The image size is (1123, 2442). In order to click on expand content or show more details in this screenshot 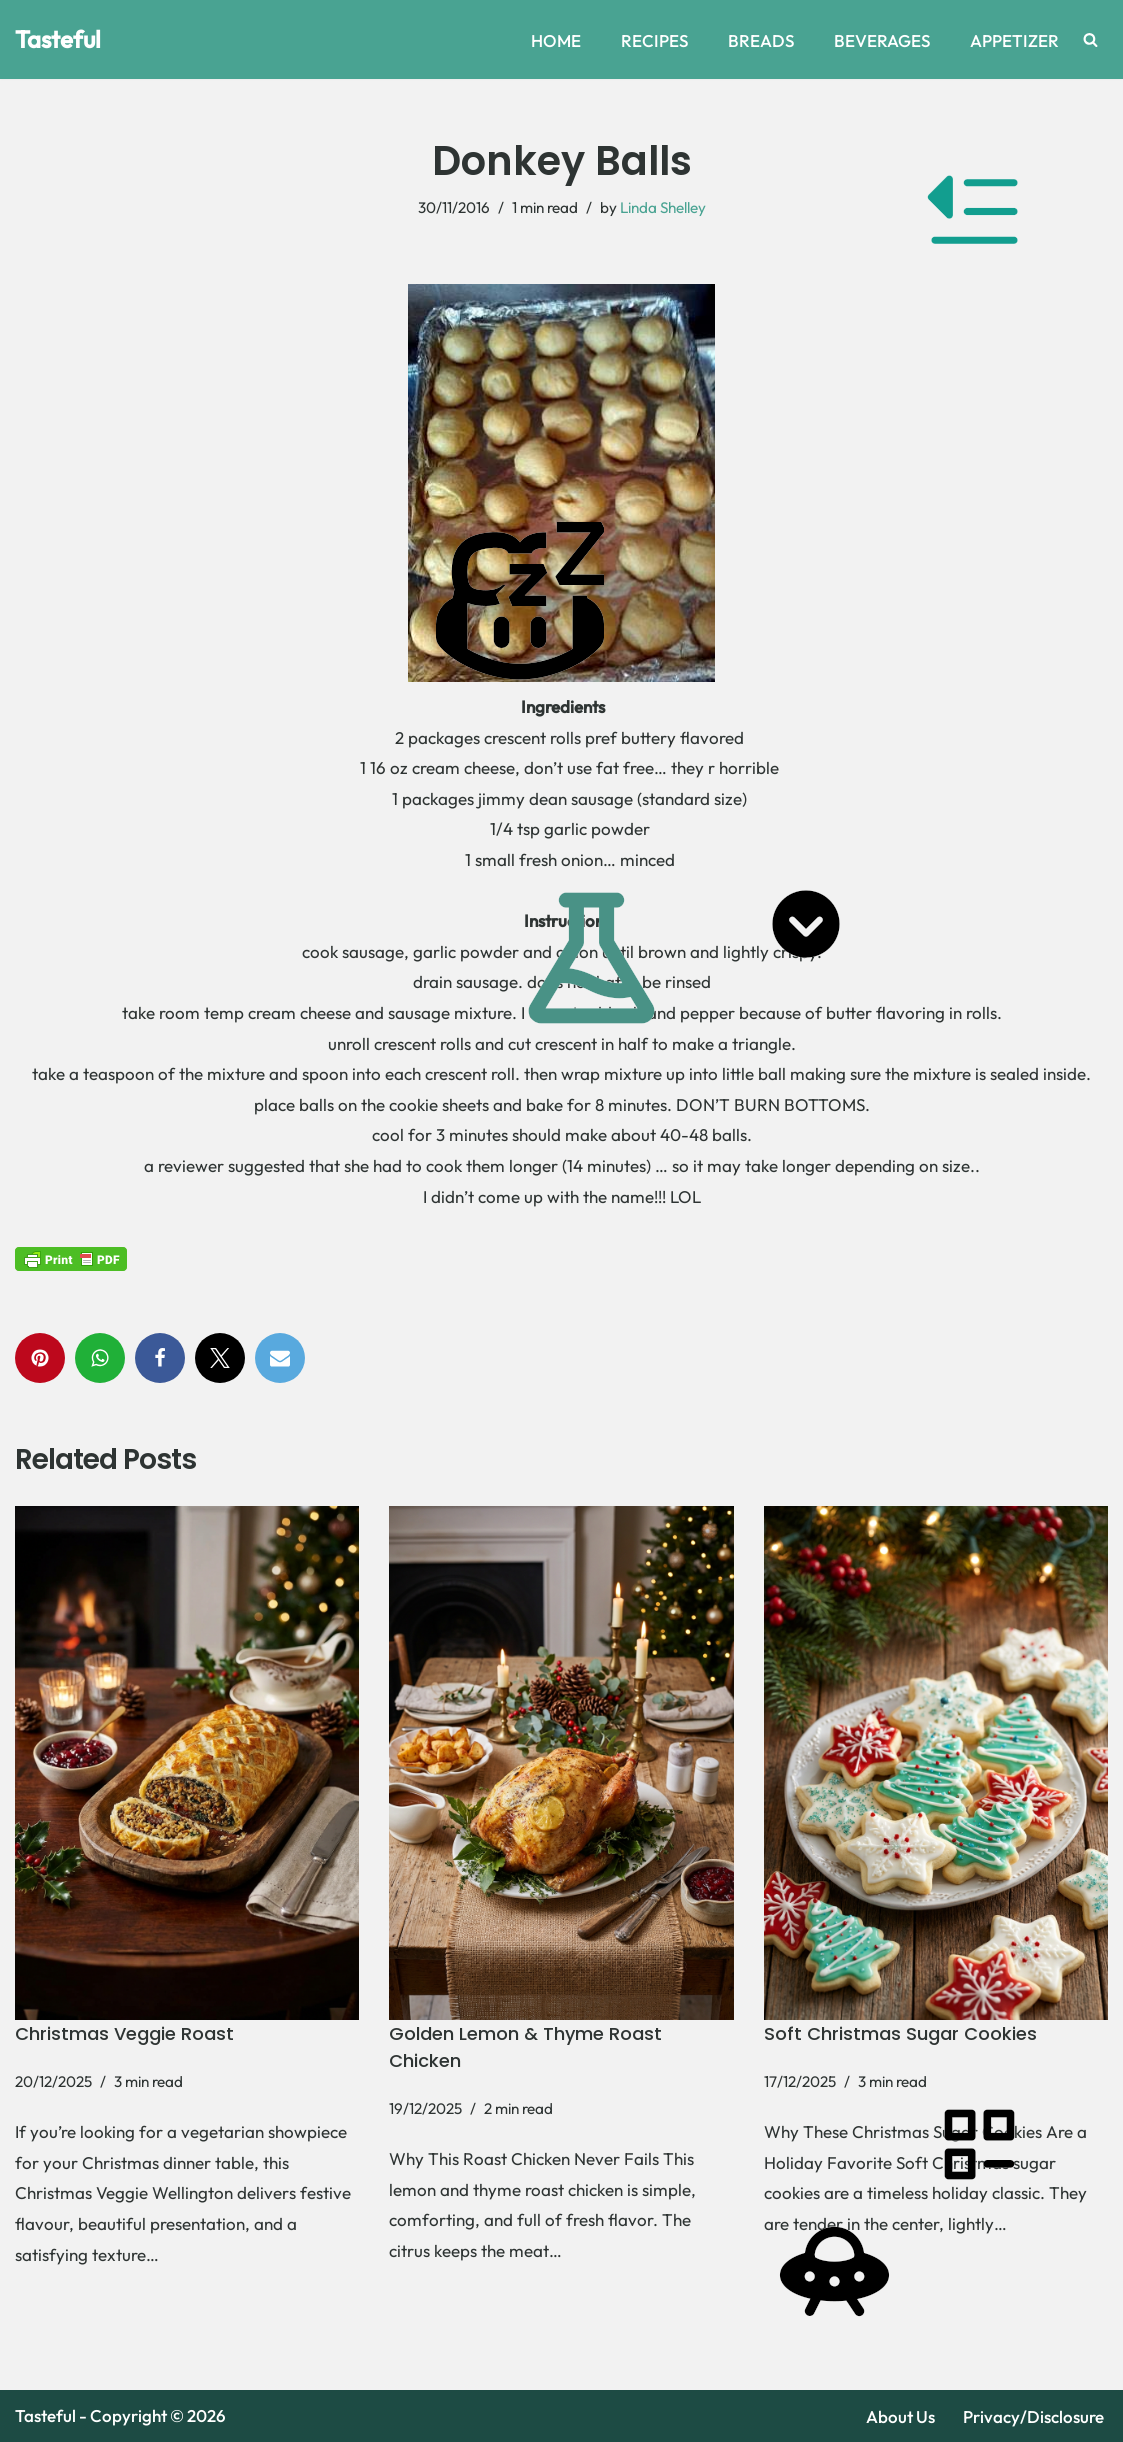, I will do `click(806, 924)`.